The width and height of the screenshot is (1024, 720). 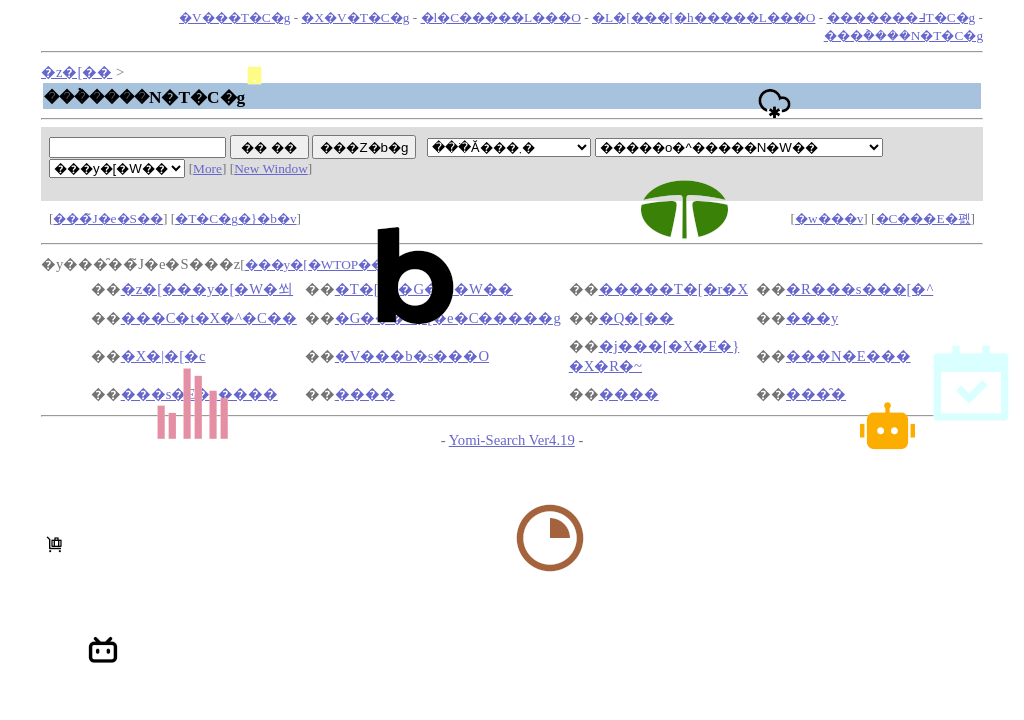 What do you see at coordinates (774, 103) in the screenshot?
I see `indicates snowy weather conditions` at bounding box center [774, 103].